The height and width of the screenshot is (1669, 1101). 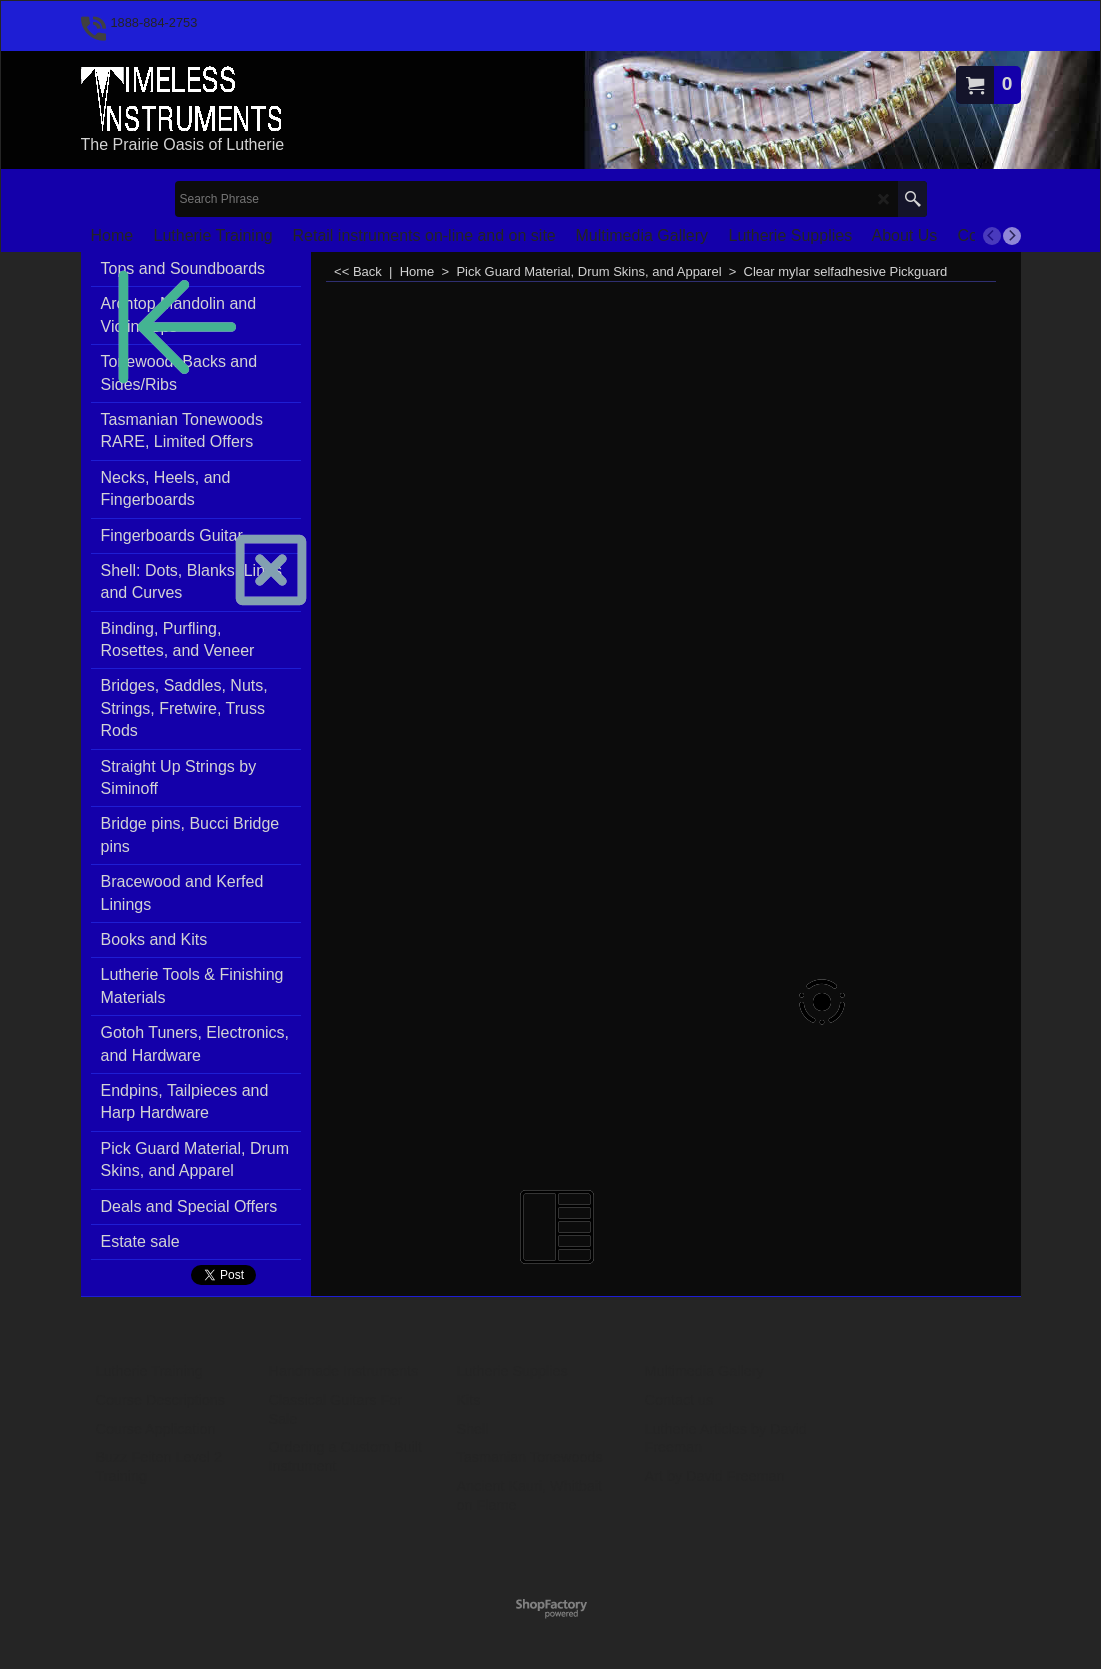 I want to click on toggle half-fill or partial selection, so click(x=557, y=1227).